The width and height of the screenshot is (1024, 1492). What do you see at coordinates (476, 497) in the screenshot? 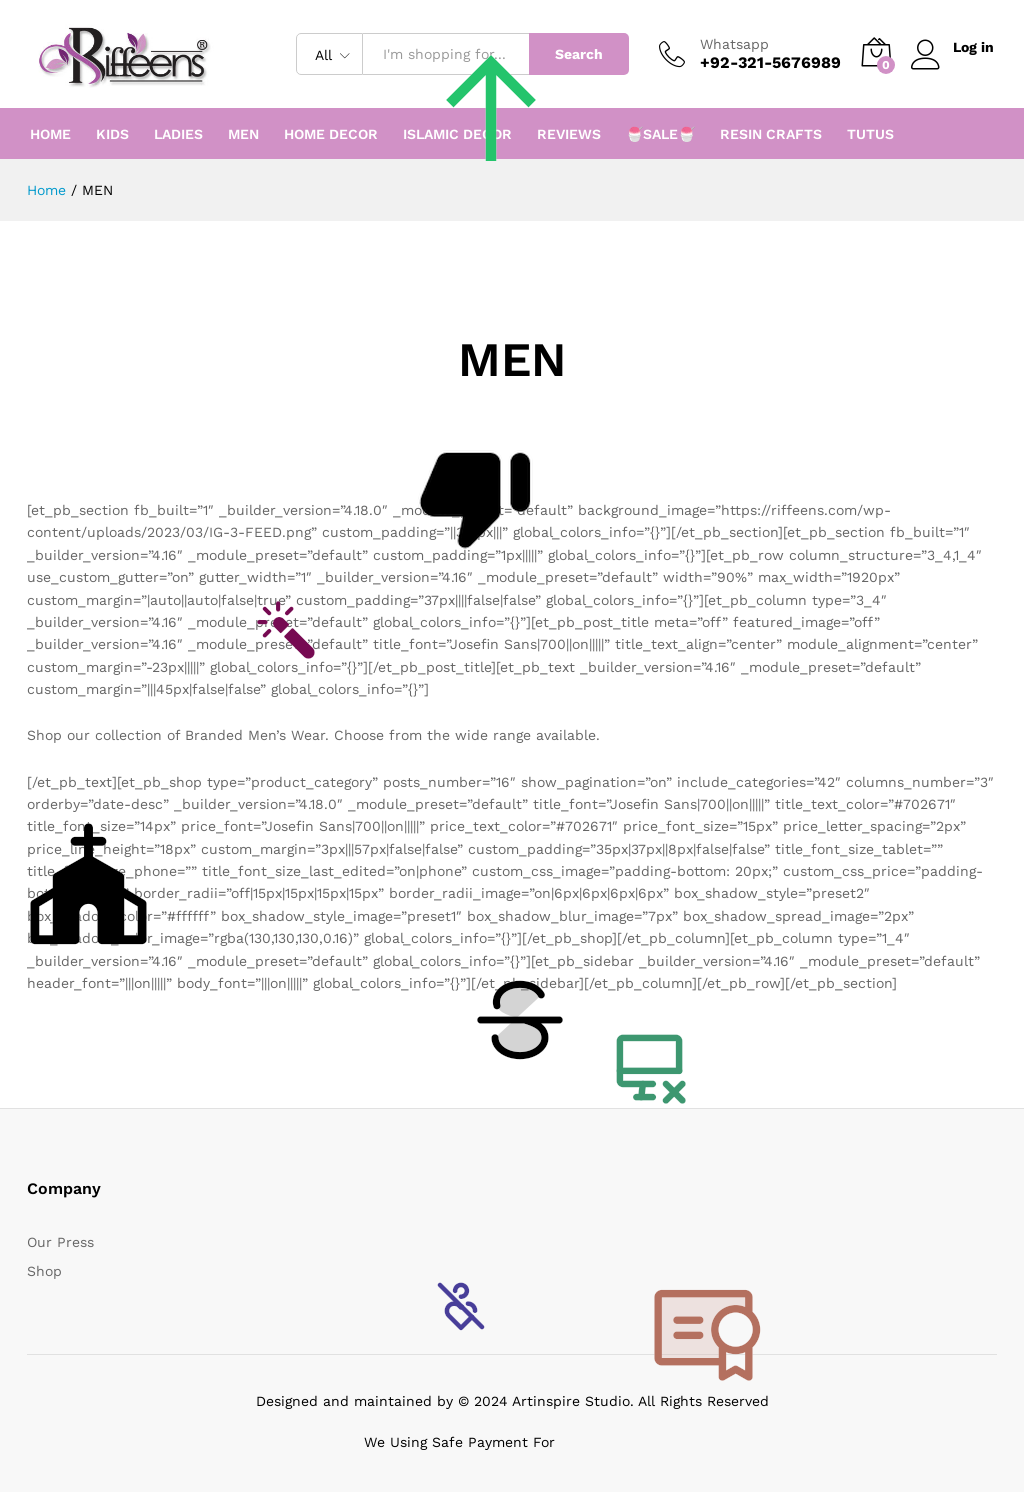
I see `dislike or downvote content` at bounding box center [476, 497].